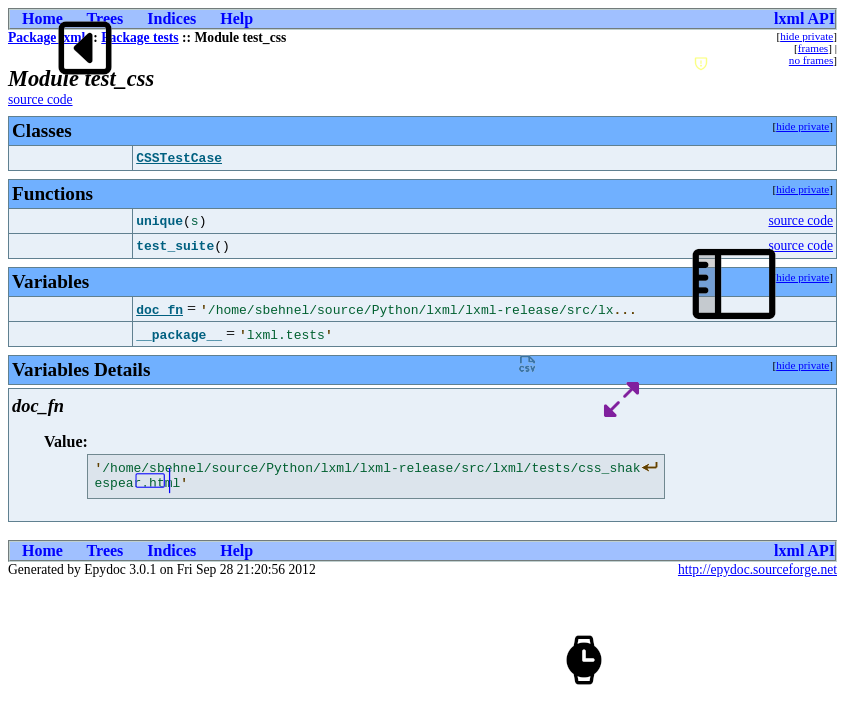 The height and width of the screenshot is (720, 845). What do you see at coordinates (734, 284) in the screenshot?
I see `toggle the sidebar panel` at bounding box center [734, 284].